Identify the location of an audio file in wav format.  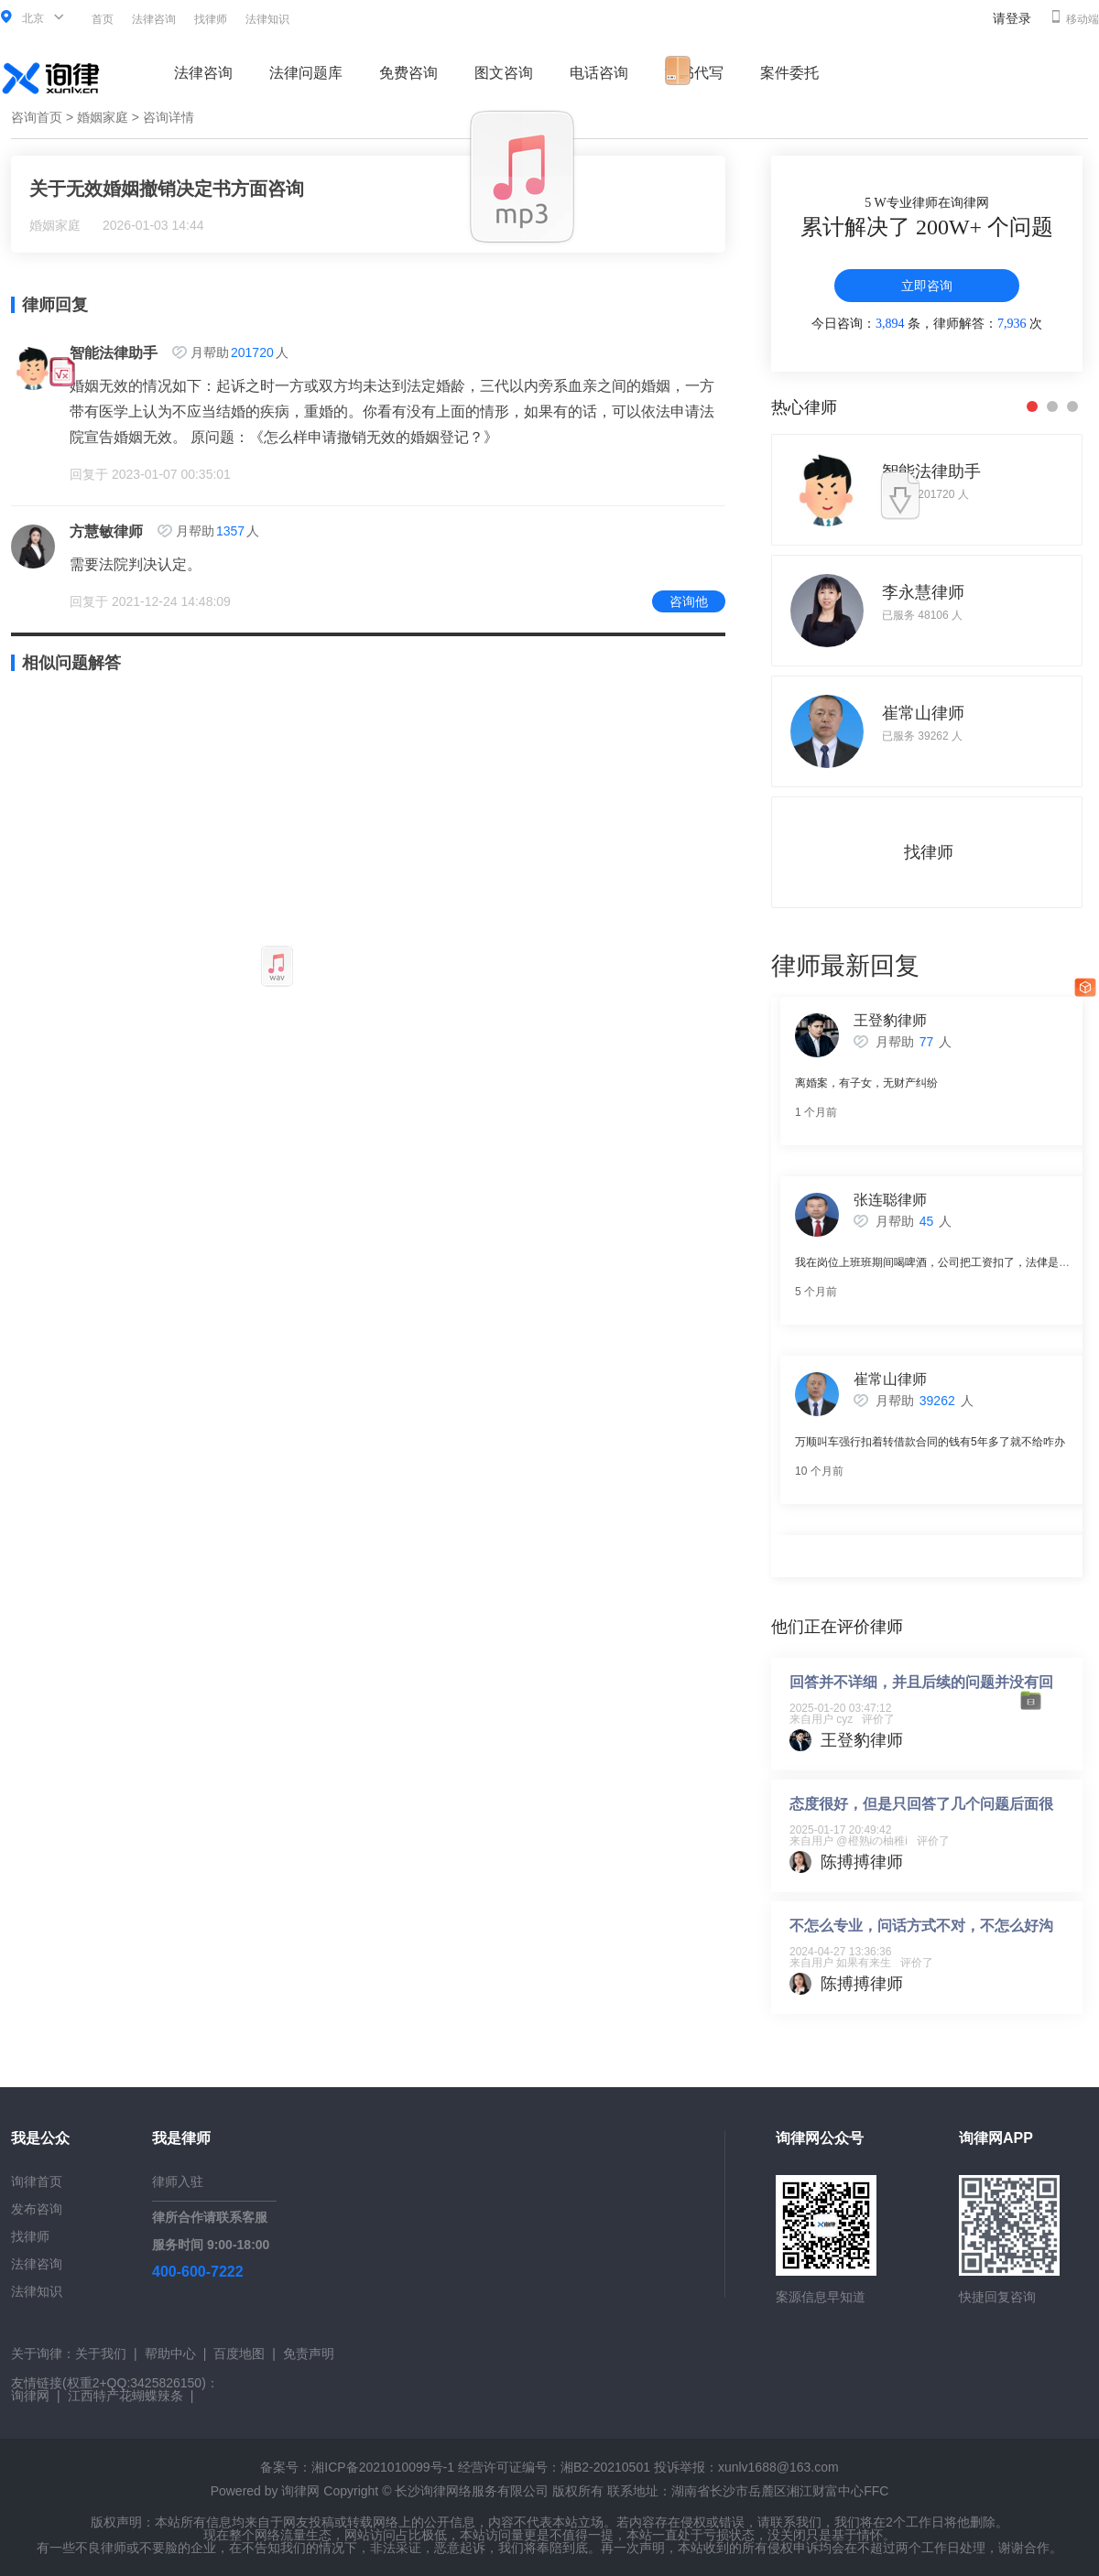
(277, 966).